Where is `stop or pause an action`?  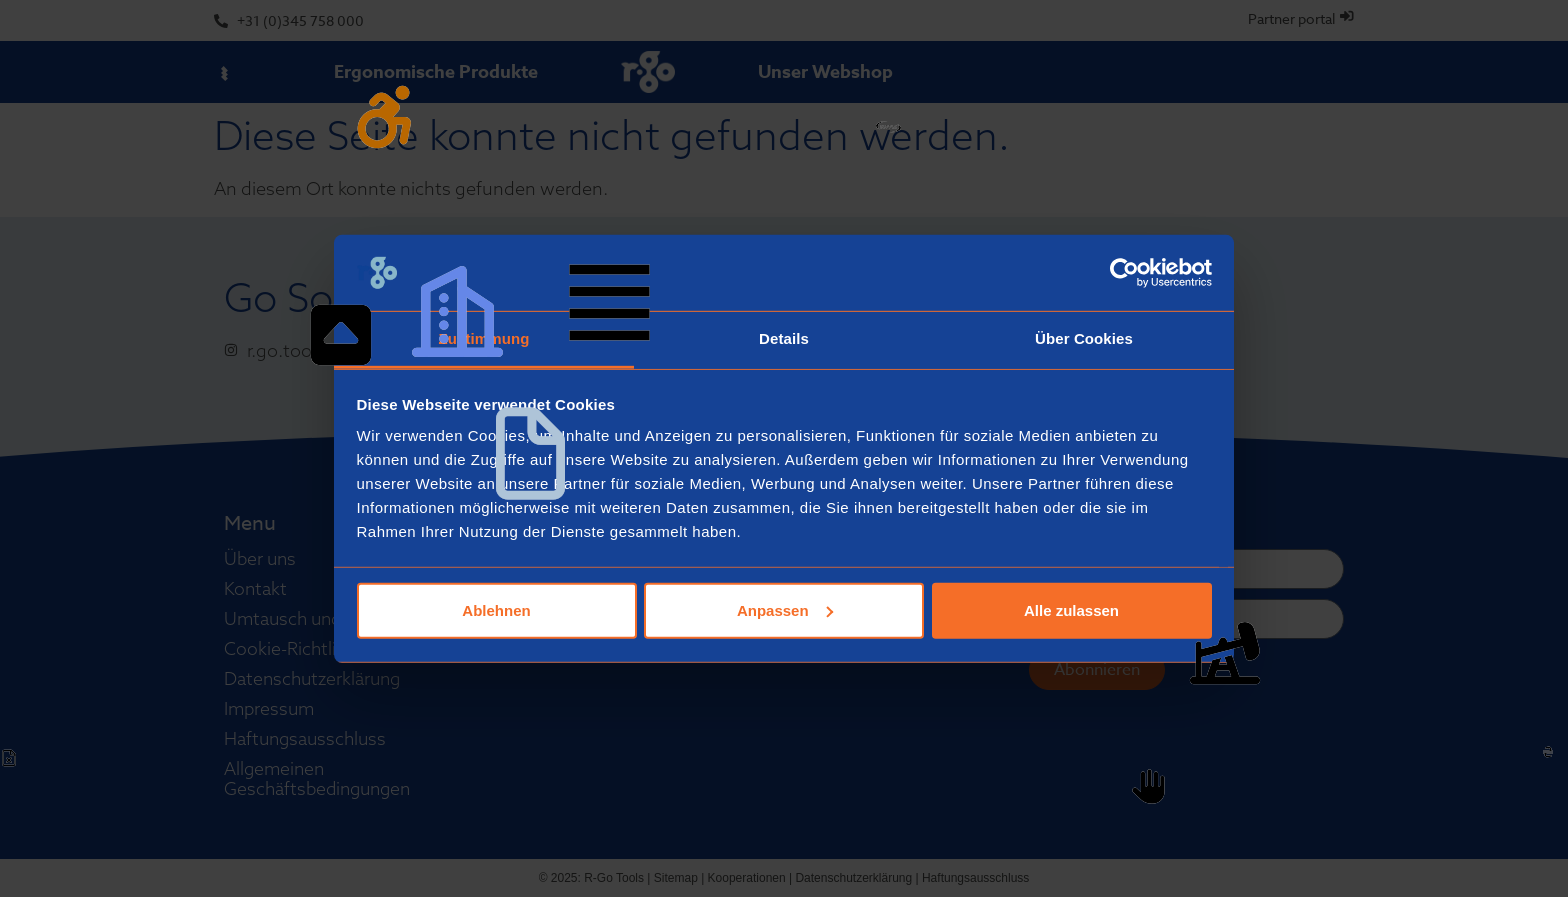
stop or pause an action is located at coordinates (1149, 786).